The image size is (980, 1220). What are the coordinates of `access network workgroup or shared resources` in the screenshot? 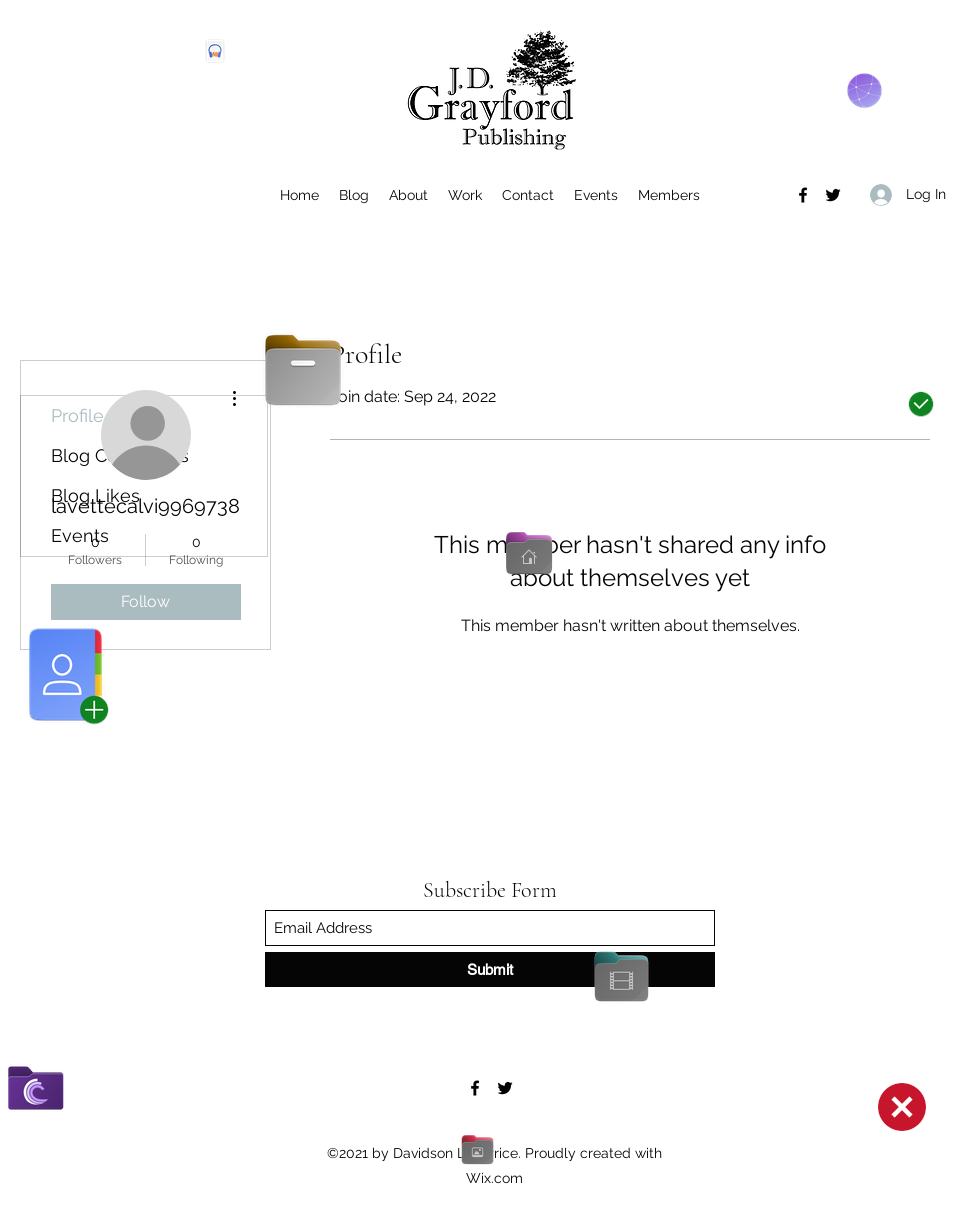 It's located at (864, 90).